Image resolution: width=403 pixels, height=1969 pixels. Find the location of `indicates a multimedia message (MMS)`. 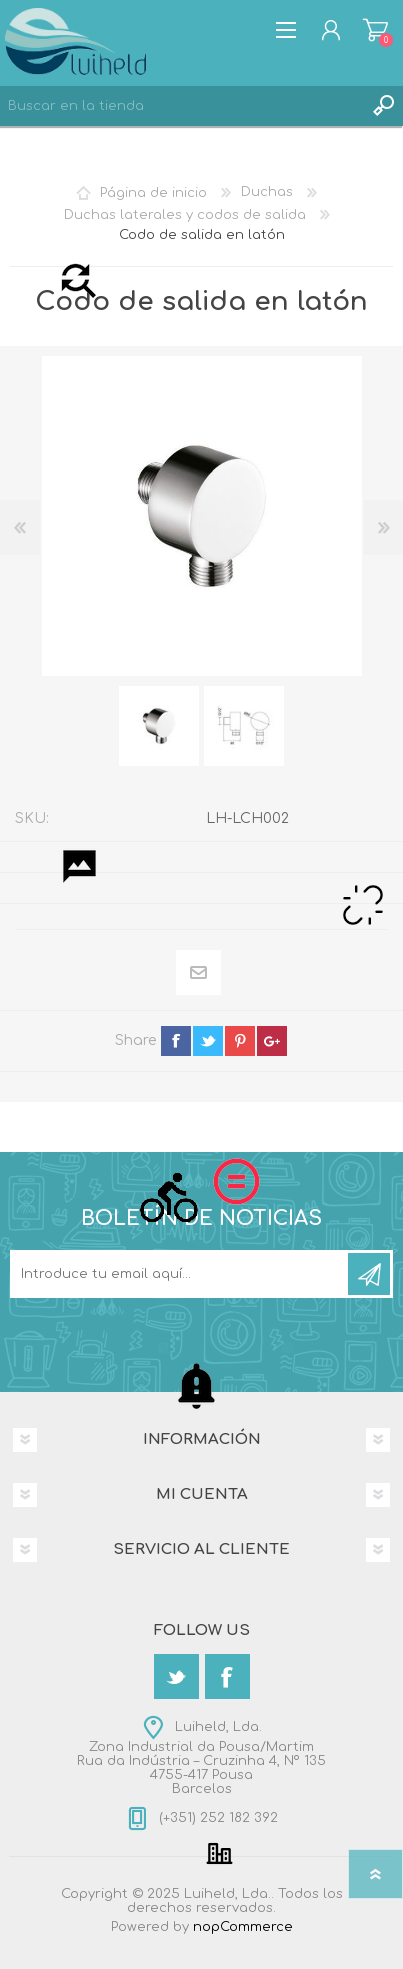

indicates a multimedia message (MMS) is located at coordinates (79, 866).